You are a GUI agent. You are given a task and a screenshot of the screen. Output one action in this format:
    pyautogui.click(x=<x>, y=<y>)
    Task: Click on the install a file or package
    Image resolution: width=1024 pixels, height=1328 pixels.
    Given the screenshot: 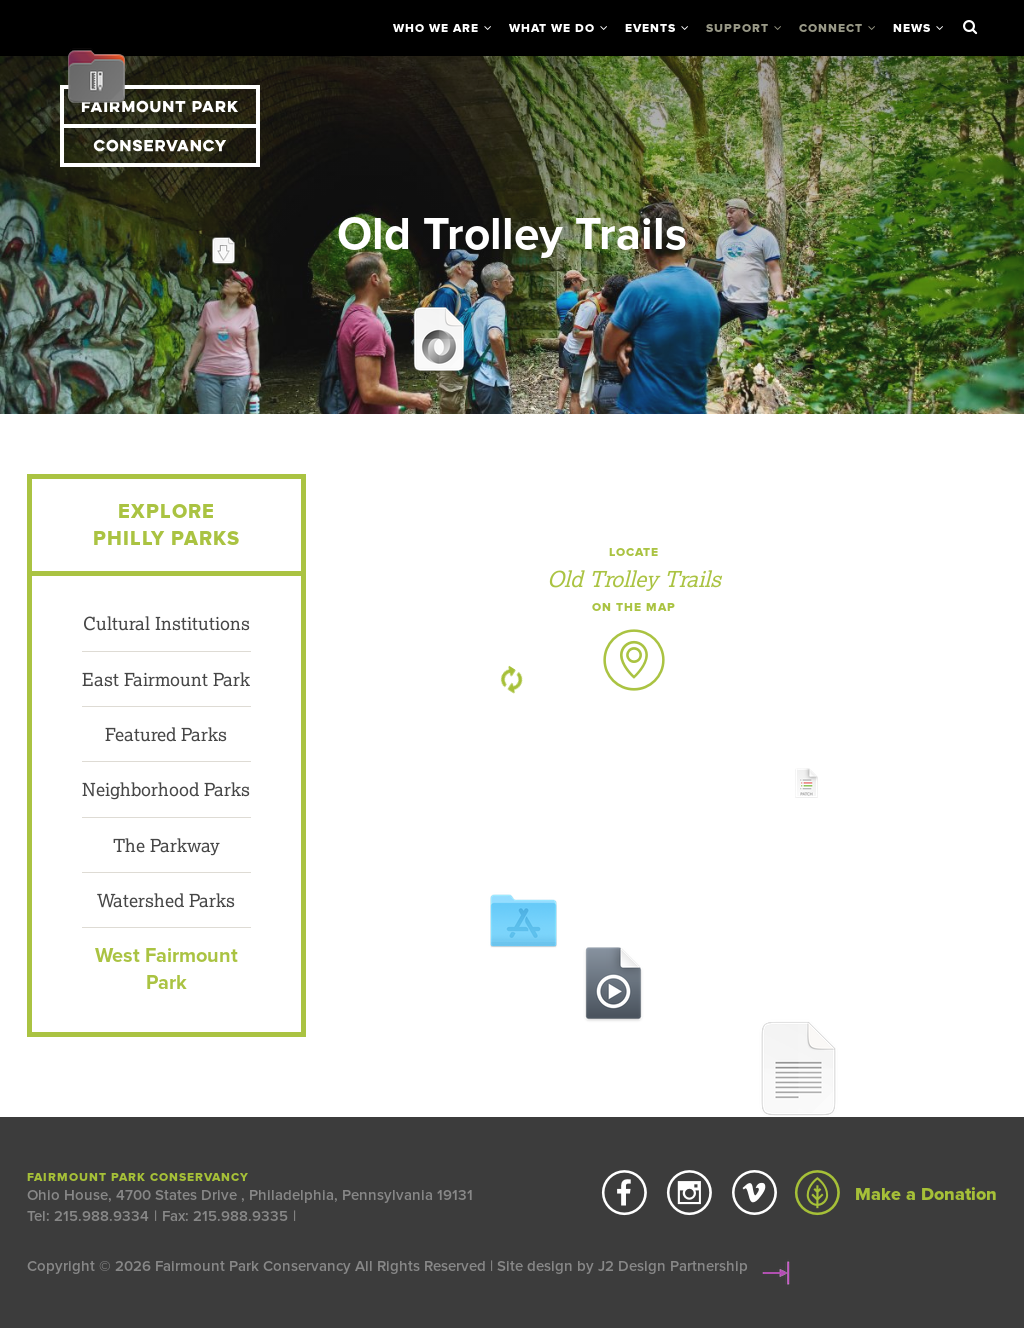 What is the action you would take?
    pyautogui.click(x=223, y=250)
    